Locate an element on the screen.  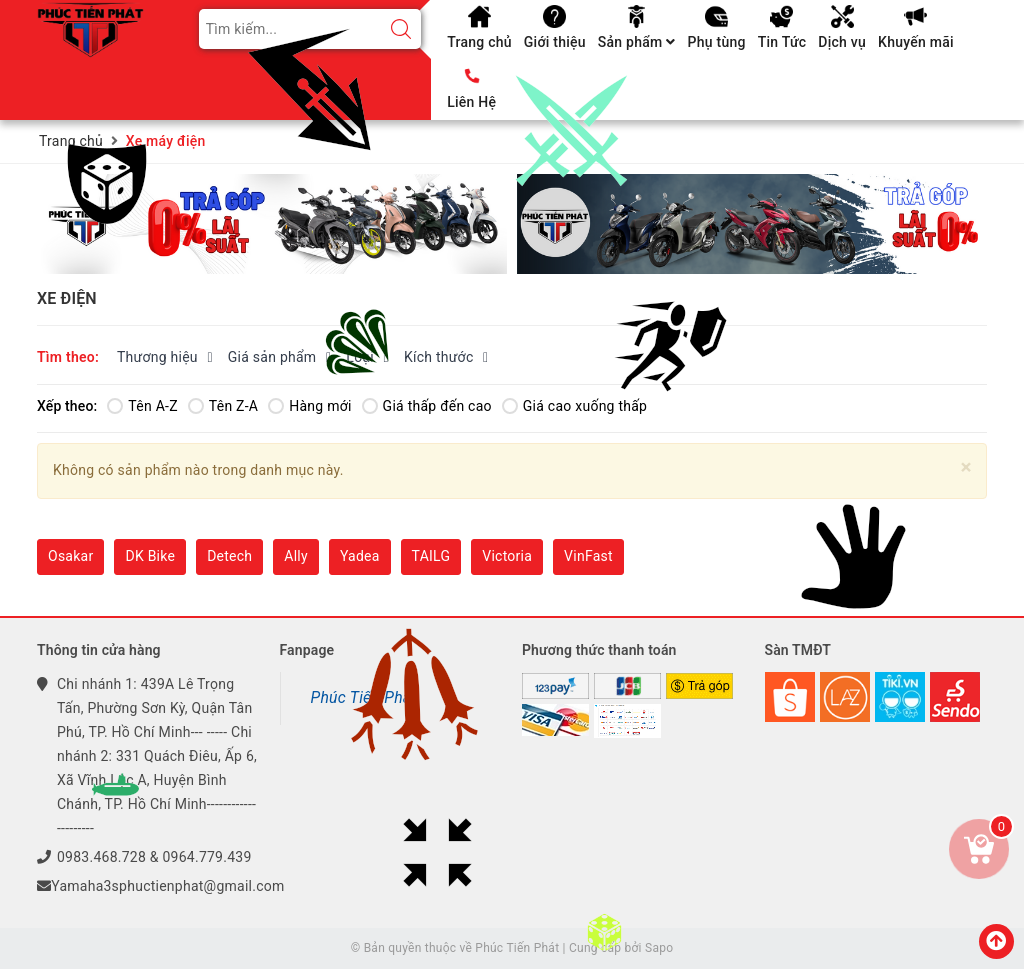
roll the dice or take a chance is located at coordinates (604, 932).